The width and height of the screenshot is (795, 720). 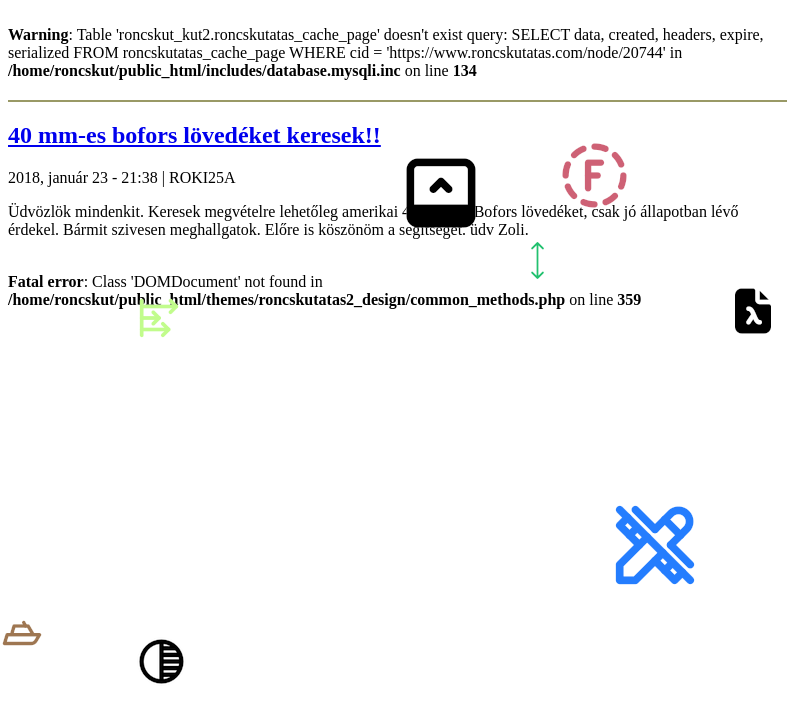 What do you see at coordinates (594, 175) in the screenshot?
I see `indicates a draft or pending status` at bounding box center [594, 175].